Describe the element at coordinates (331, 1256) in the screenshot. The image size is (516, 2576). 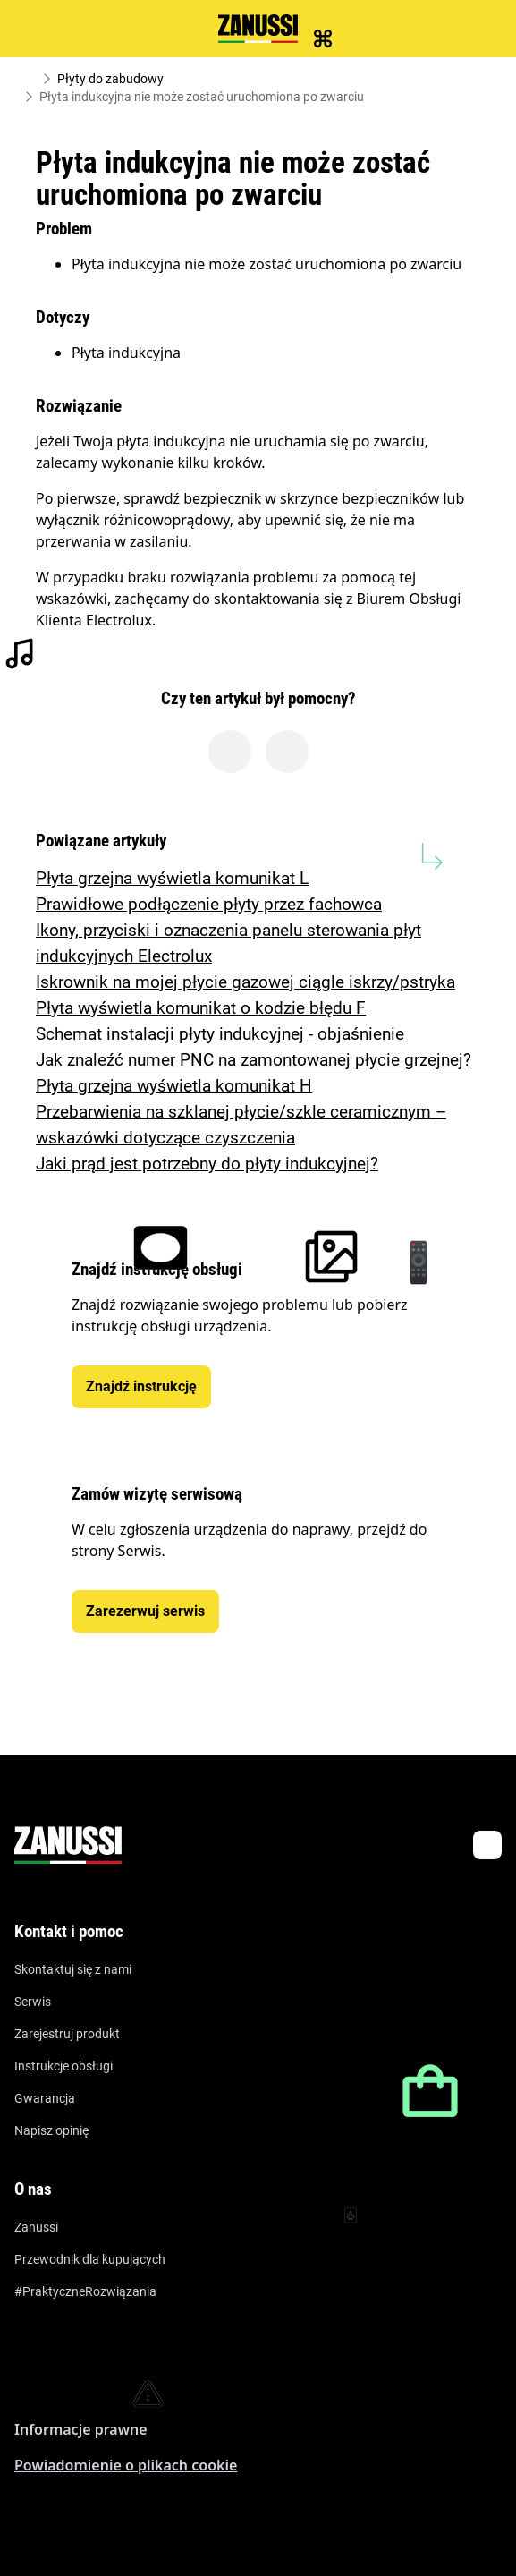
I see `view photo gallery` at that location.